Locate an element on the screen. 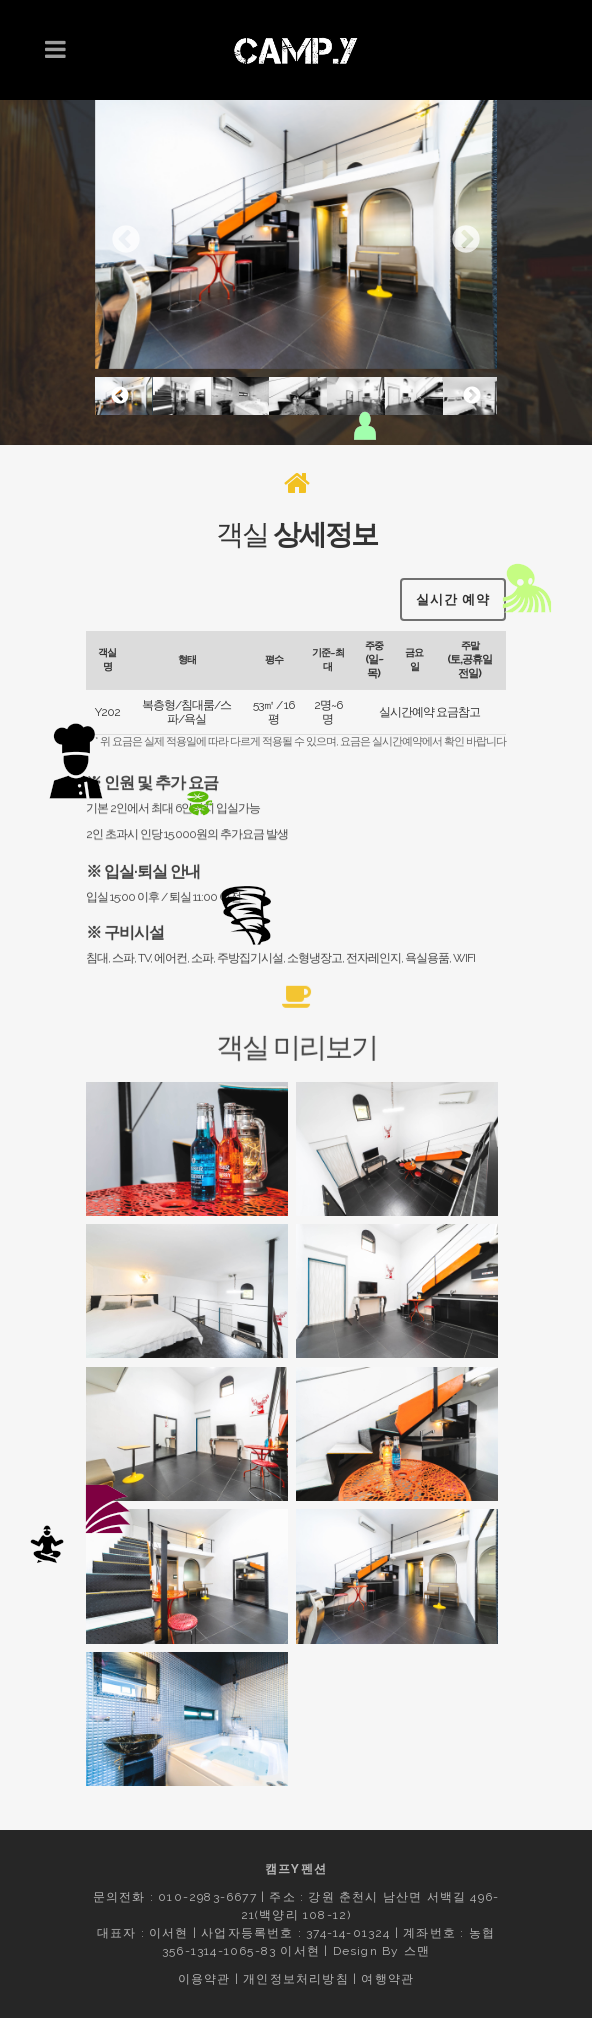 This screenshot has width=592, height=2018. squid or octopus creature icon for a game is located at coordinates (527, 588).